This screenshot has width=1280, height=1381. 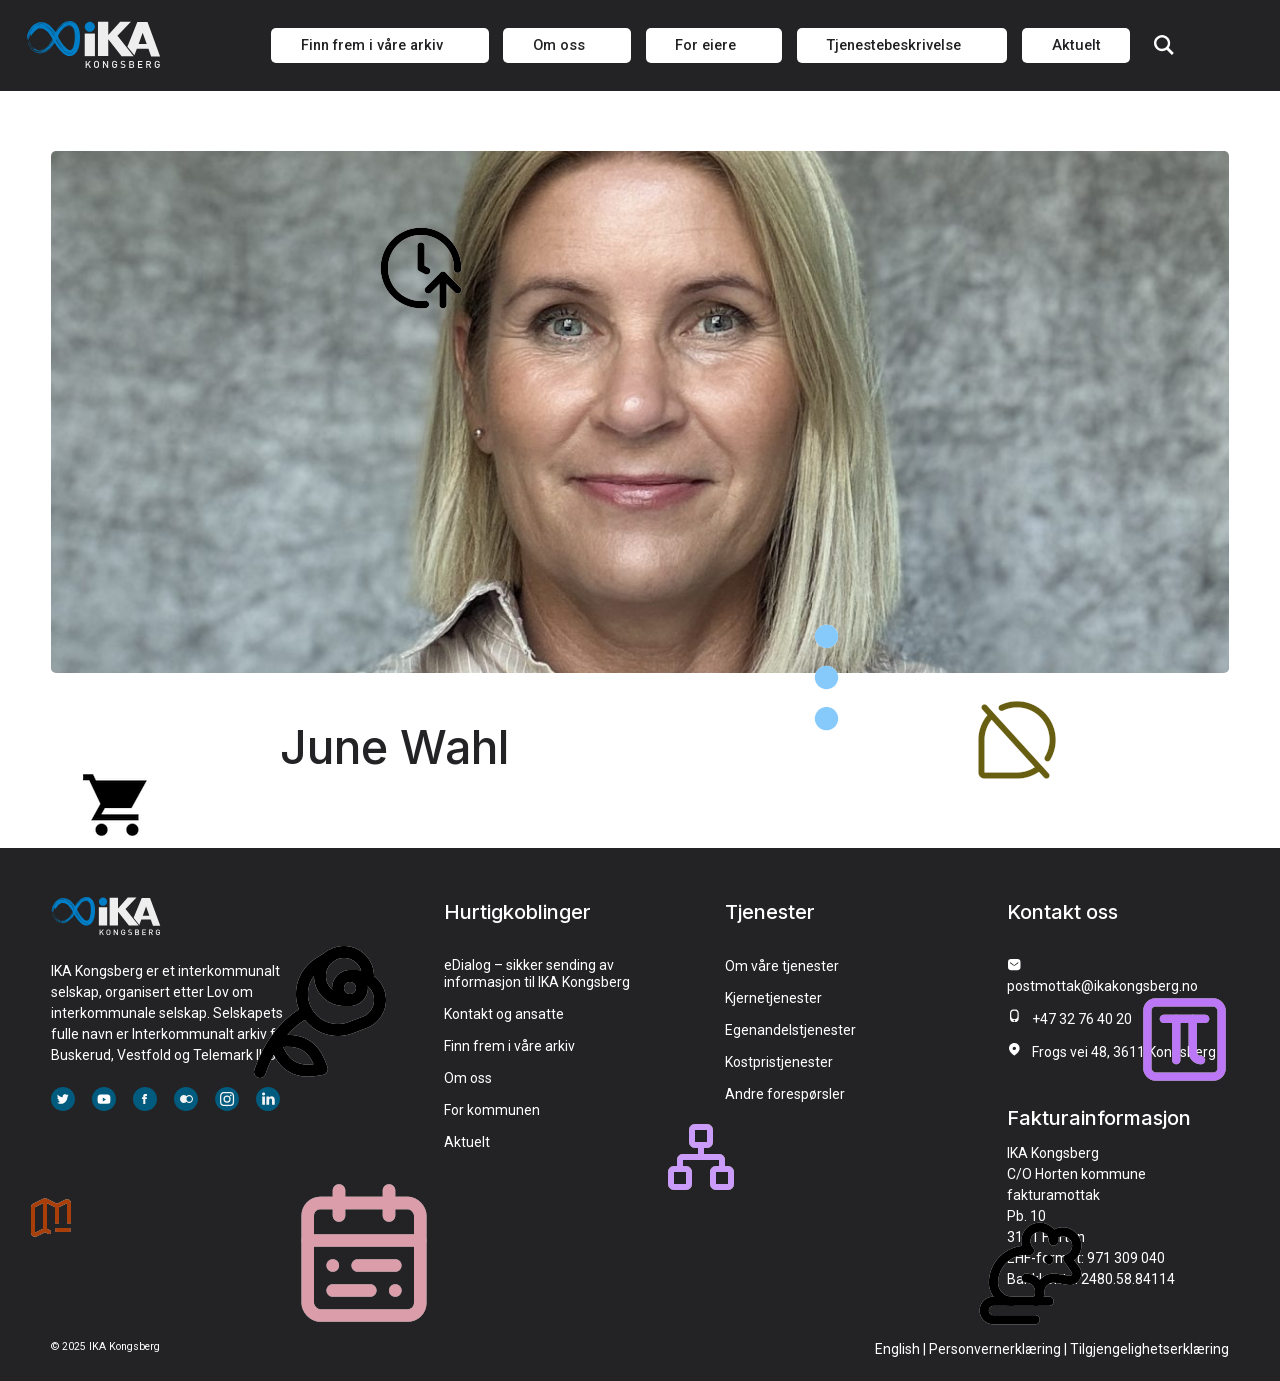 I want to click on send a flower or romantic gesture, so click(x=320, y=1012).